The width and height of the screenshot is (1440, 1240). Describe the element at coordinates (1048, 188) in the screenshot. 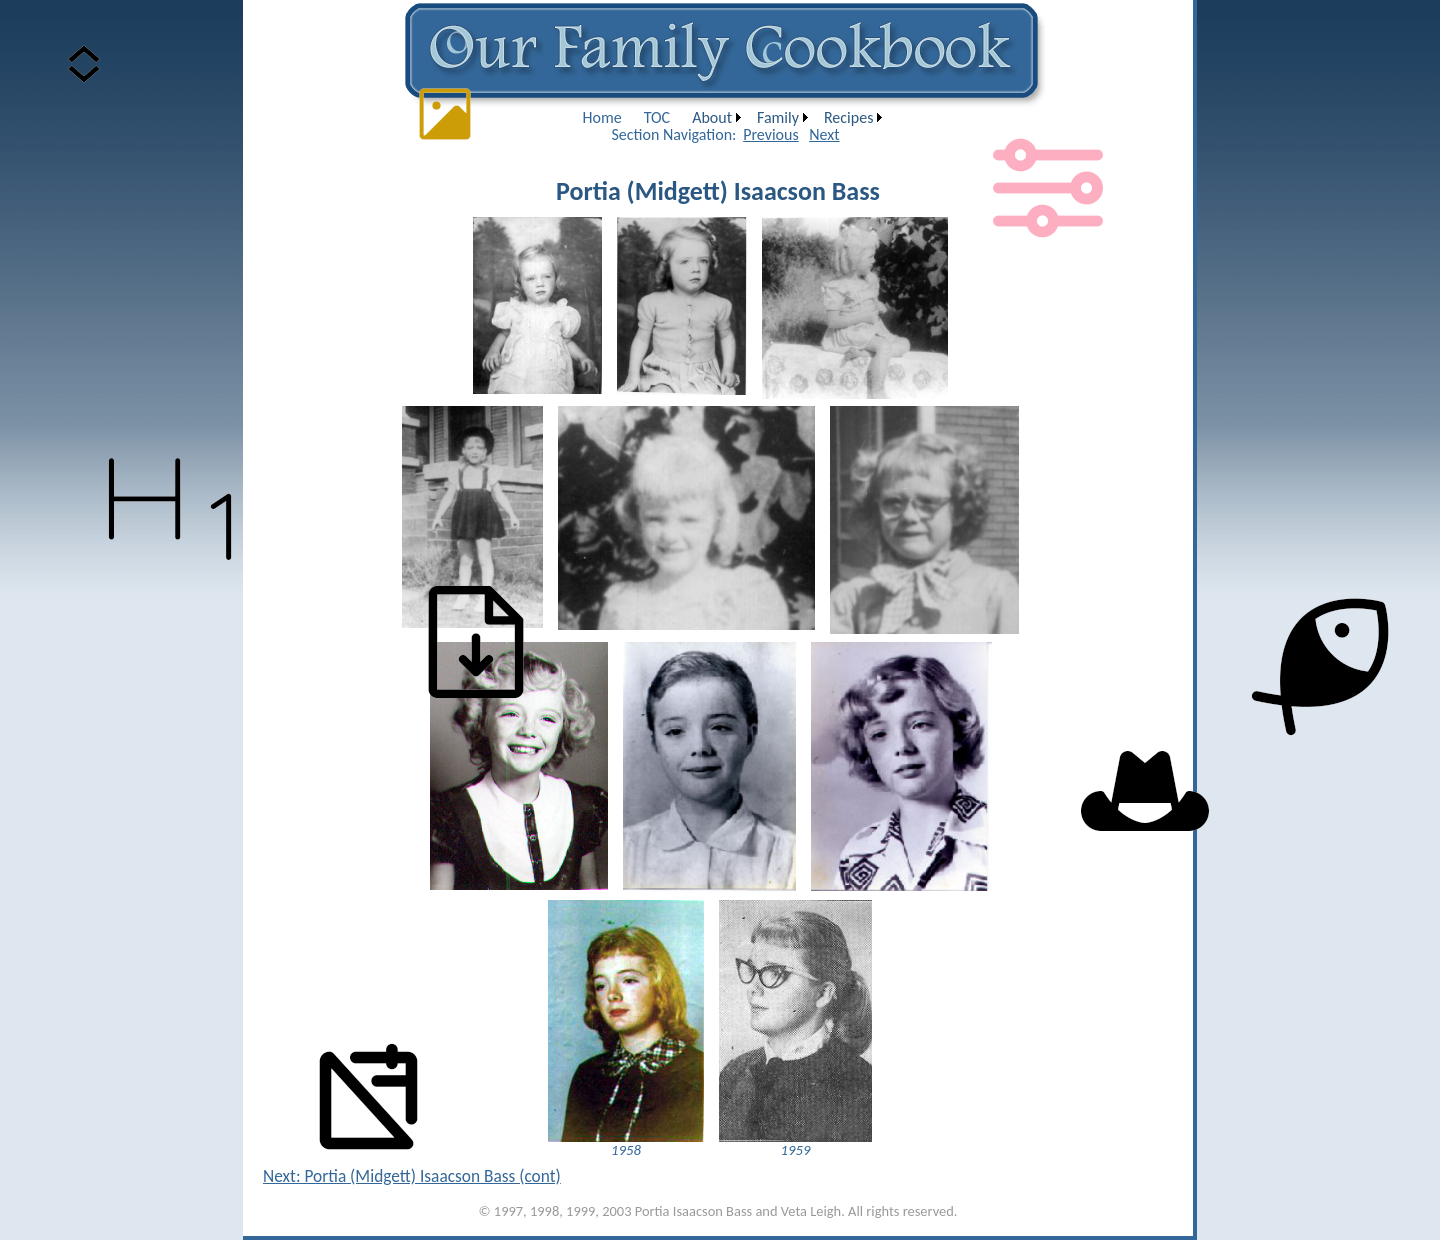

I see `adjust settings or preferences` at that location.